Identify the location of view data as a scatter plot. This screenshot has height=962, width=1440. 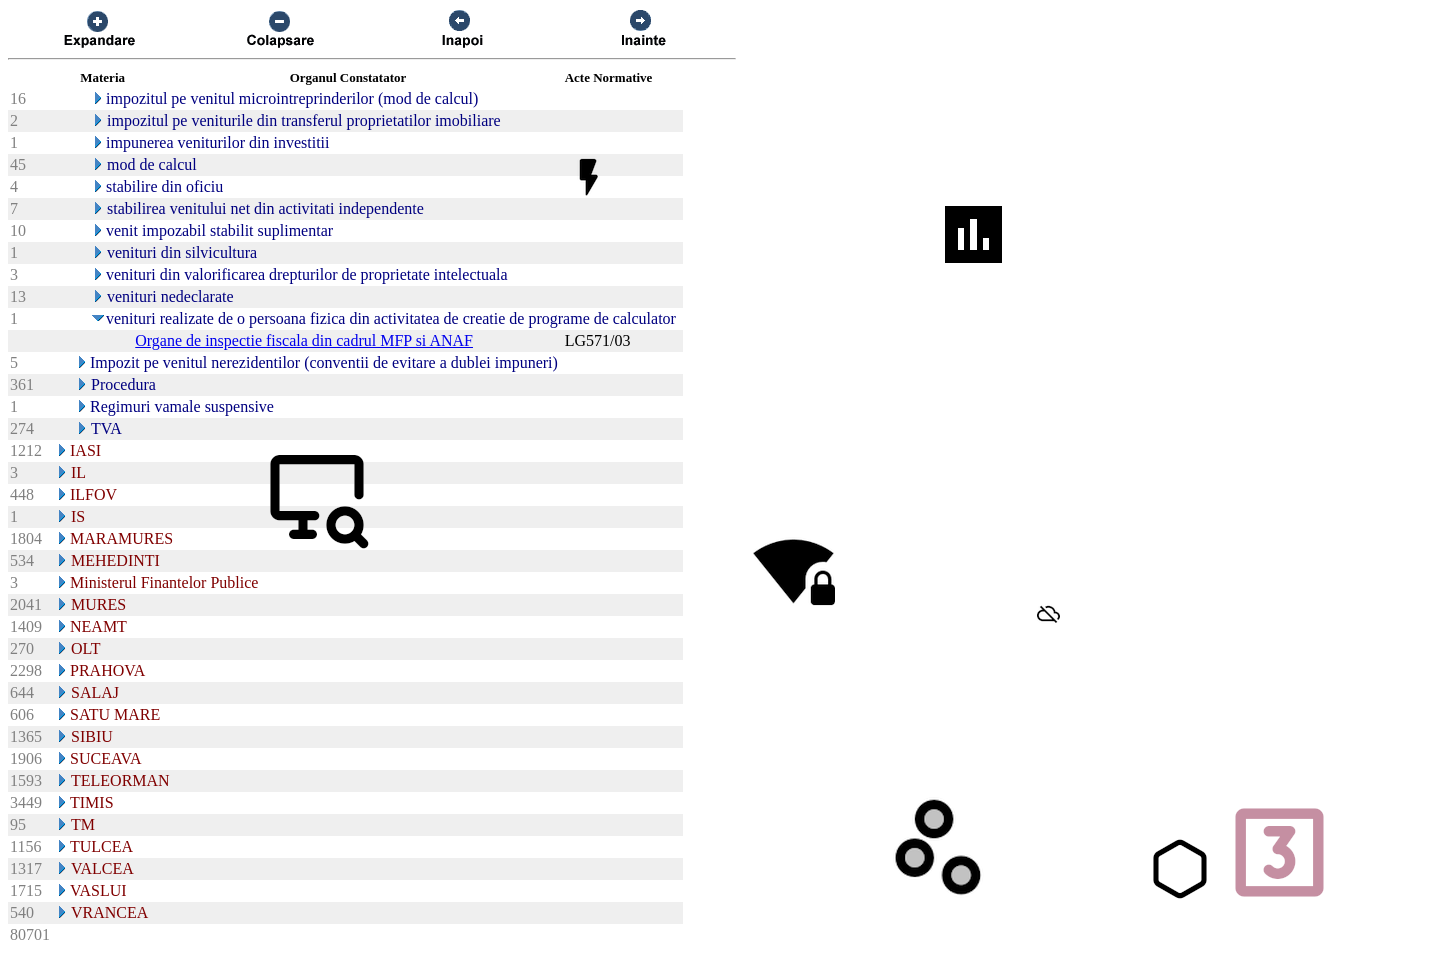
(939, 848).